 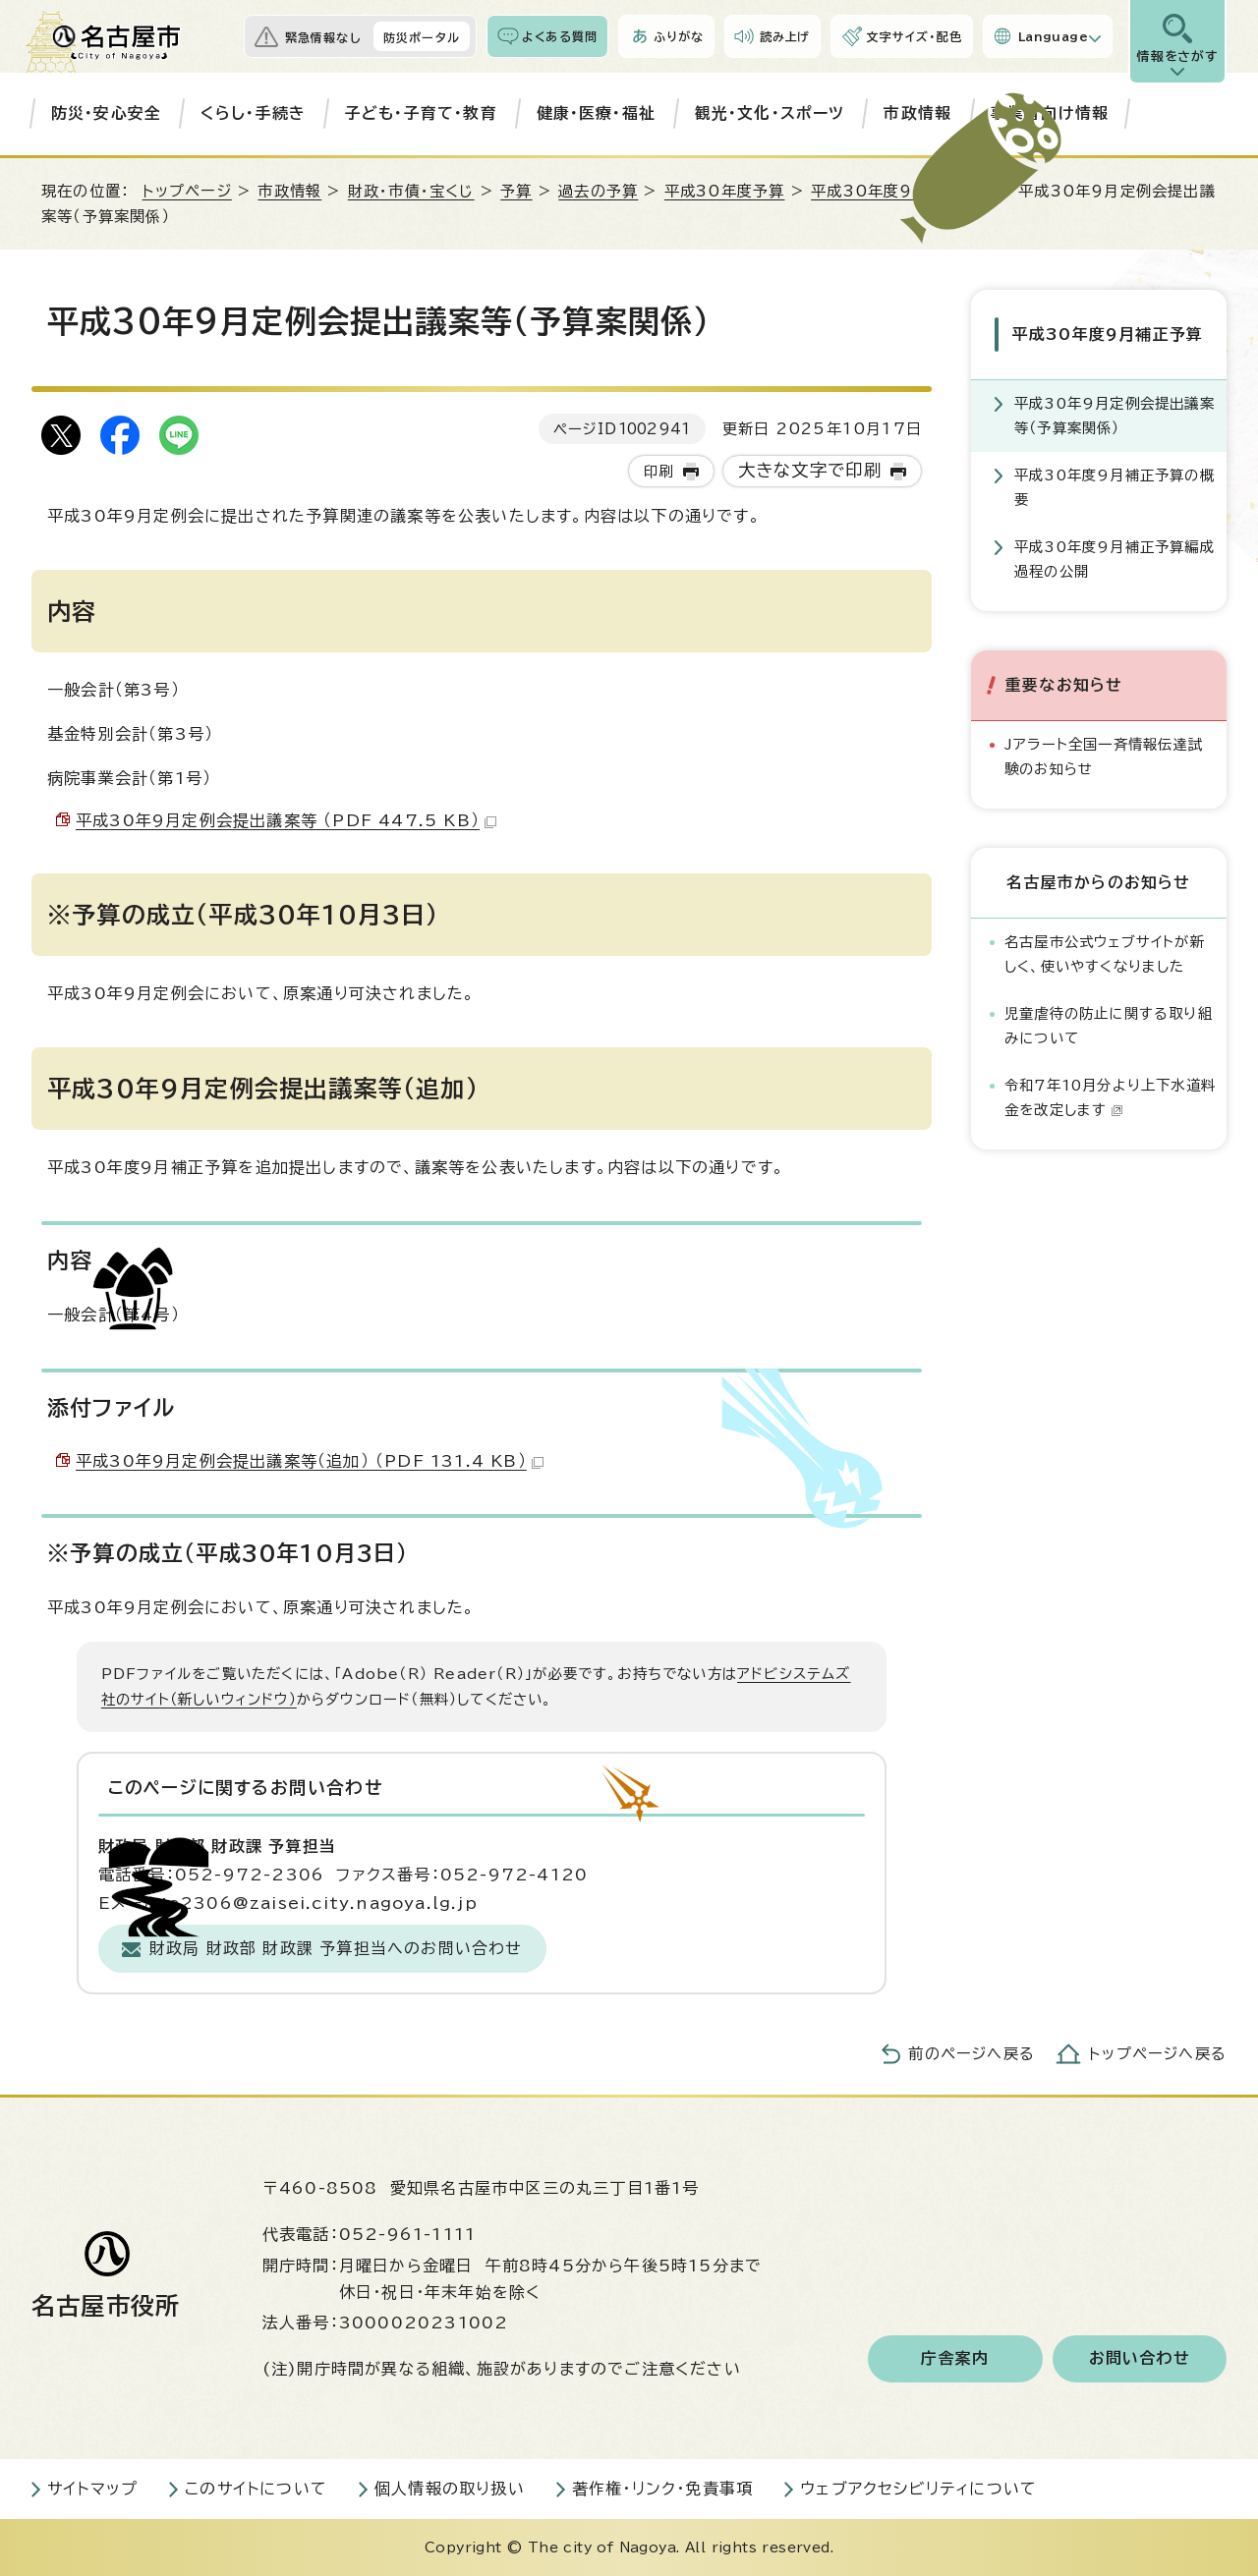 What do you see at coordinates (980, 168) in the screenshot?
I see `browse sausage or deli meat options` at bounding box center [980, 168].